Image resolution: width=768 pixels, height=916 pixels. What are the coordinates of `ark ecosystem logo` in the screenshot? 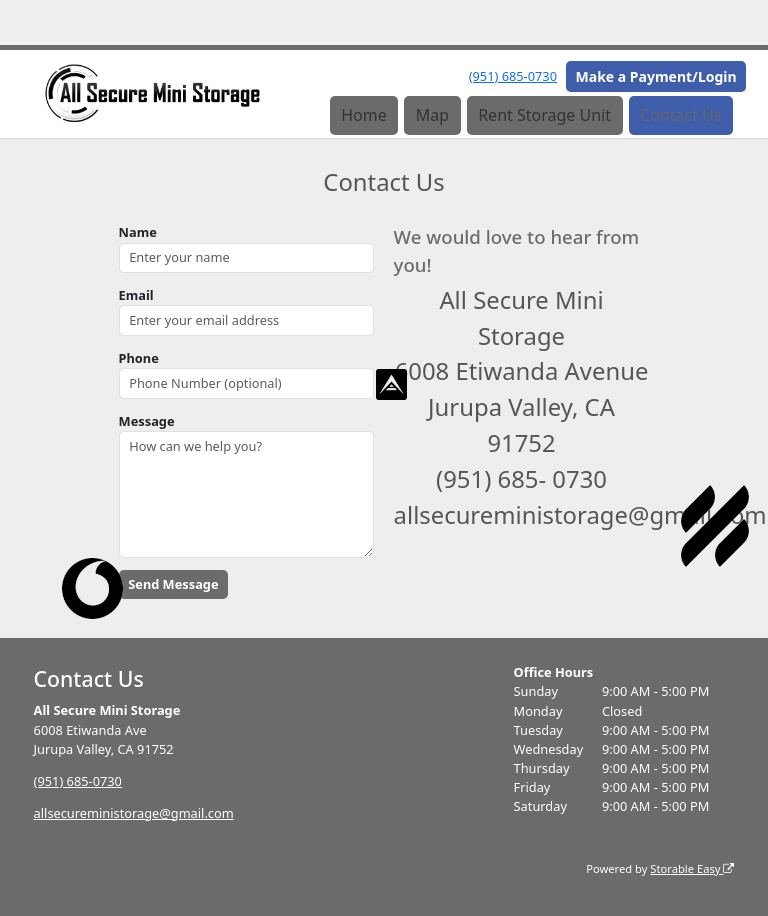 It's located at (391, 384).